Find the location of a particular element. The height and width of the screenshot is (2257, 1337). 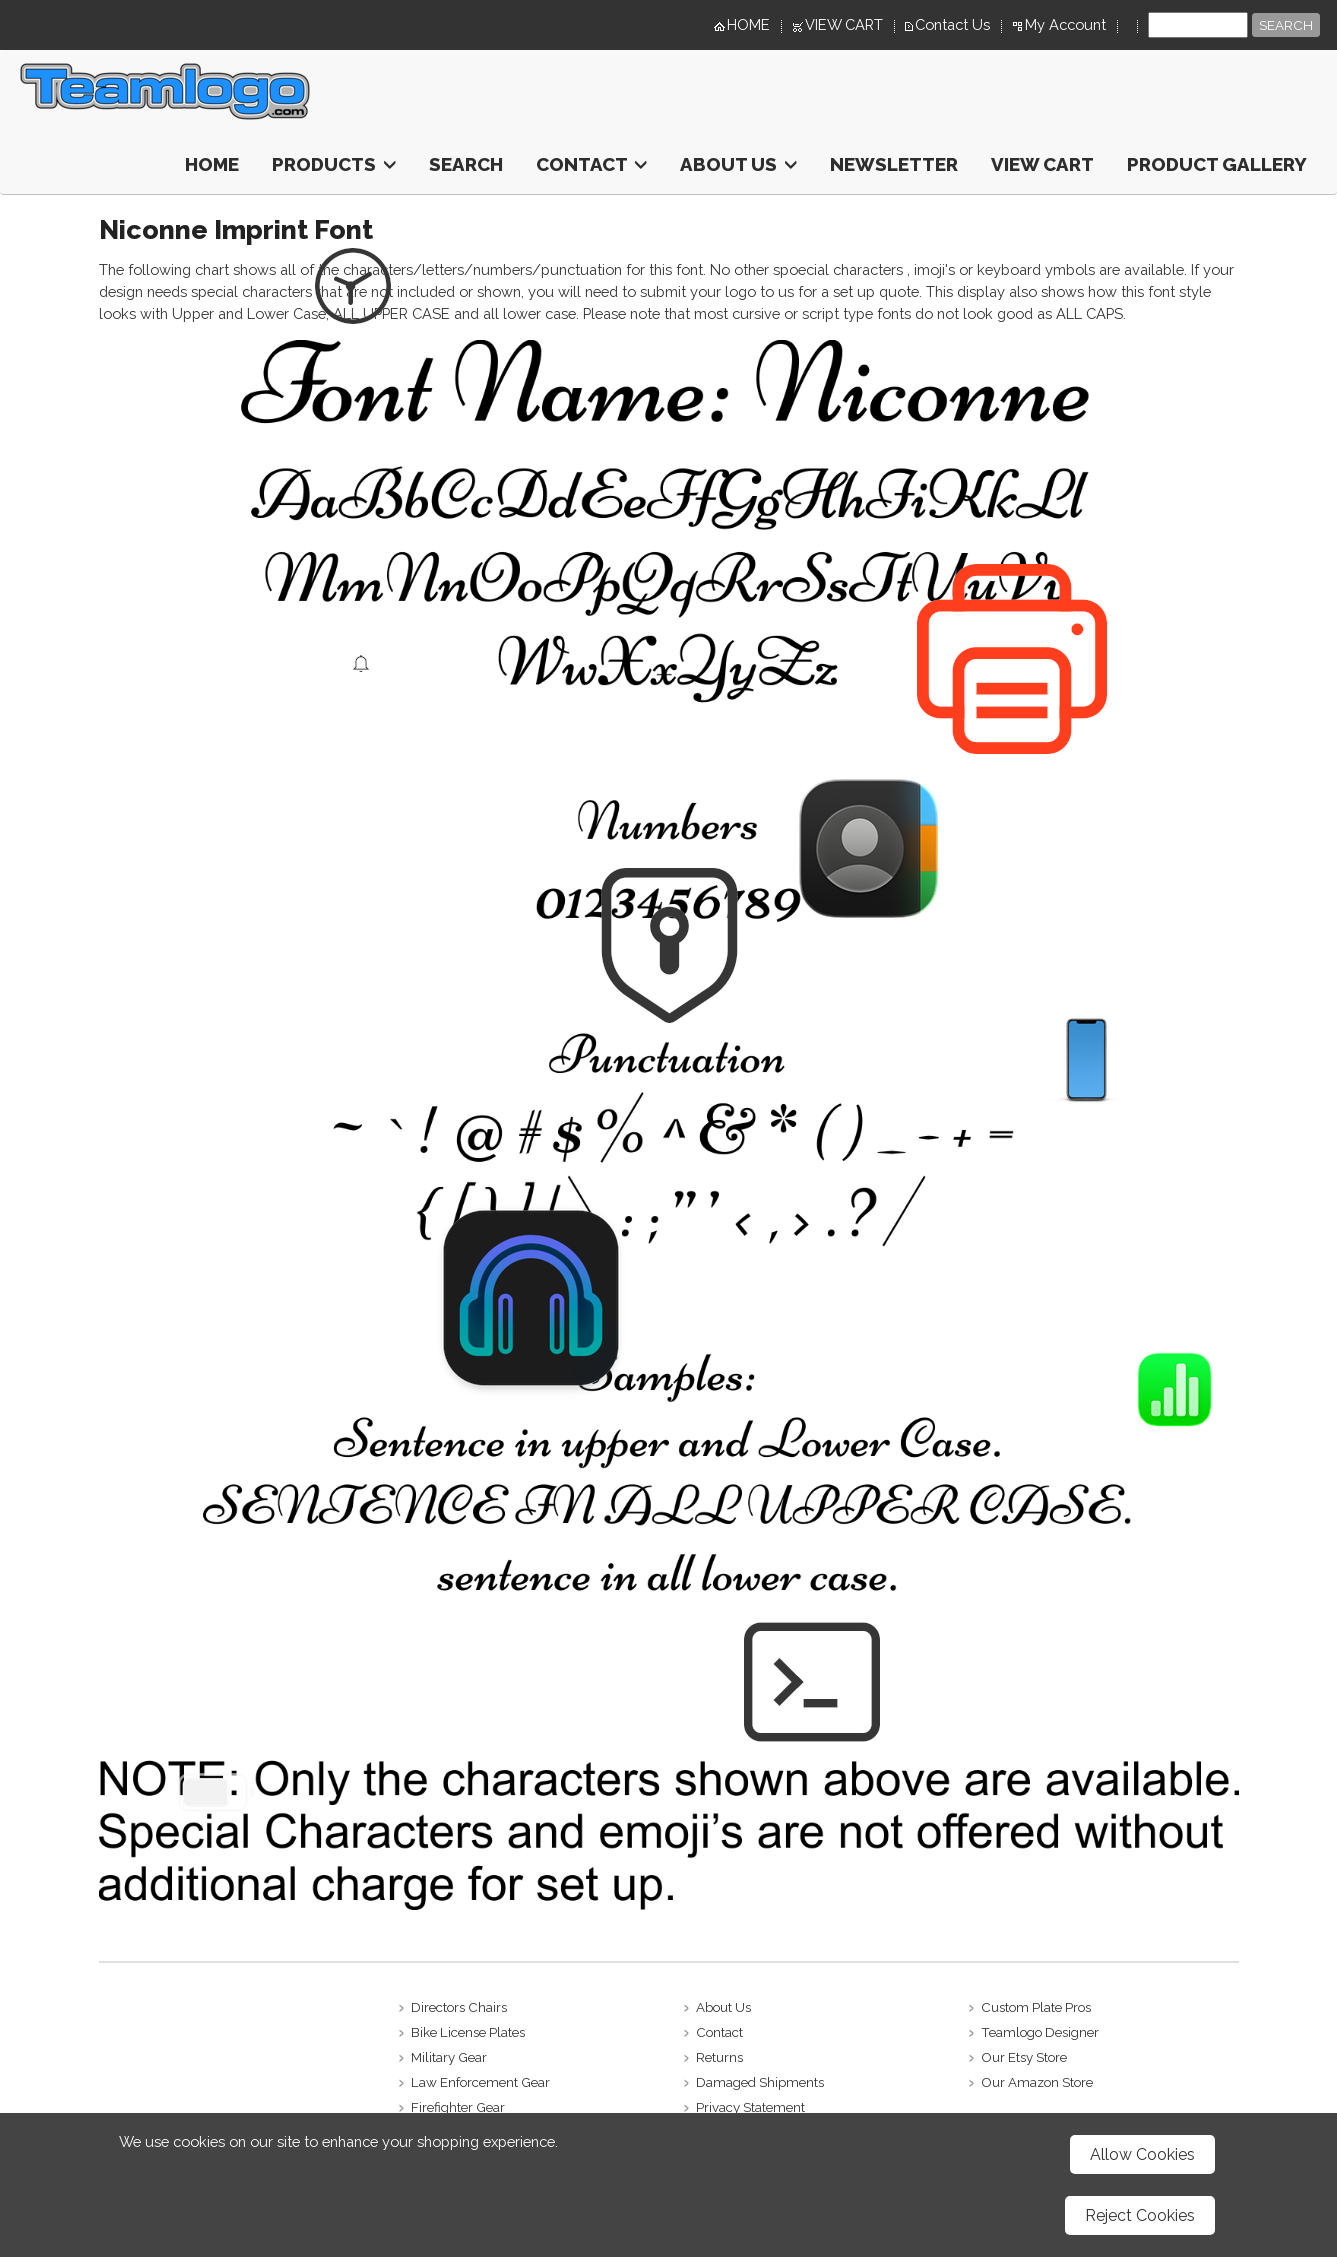

open terminal or command line interface is located at coordinates (812, 1682).